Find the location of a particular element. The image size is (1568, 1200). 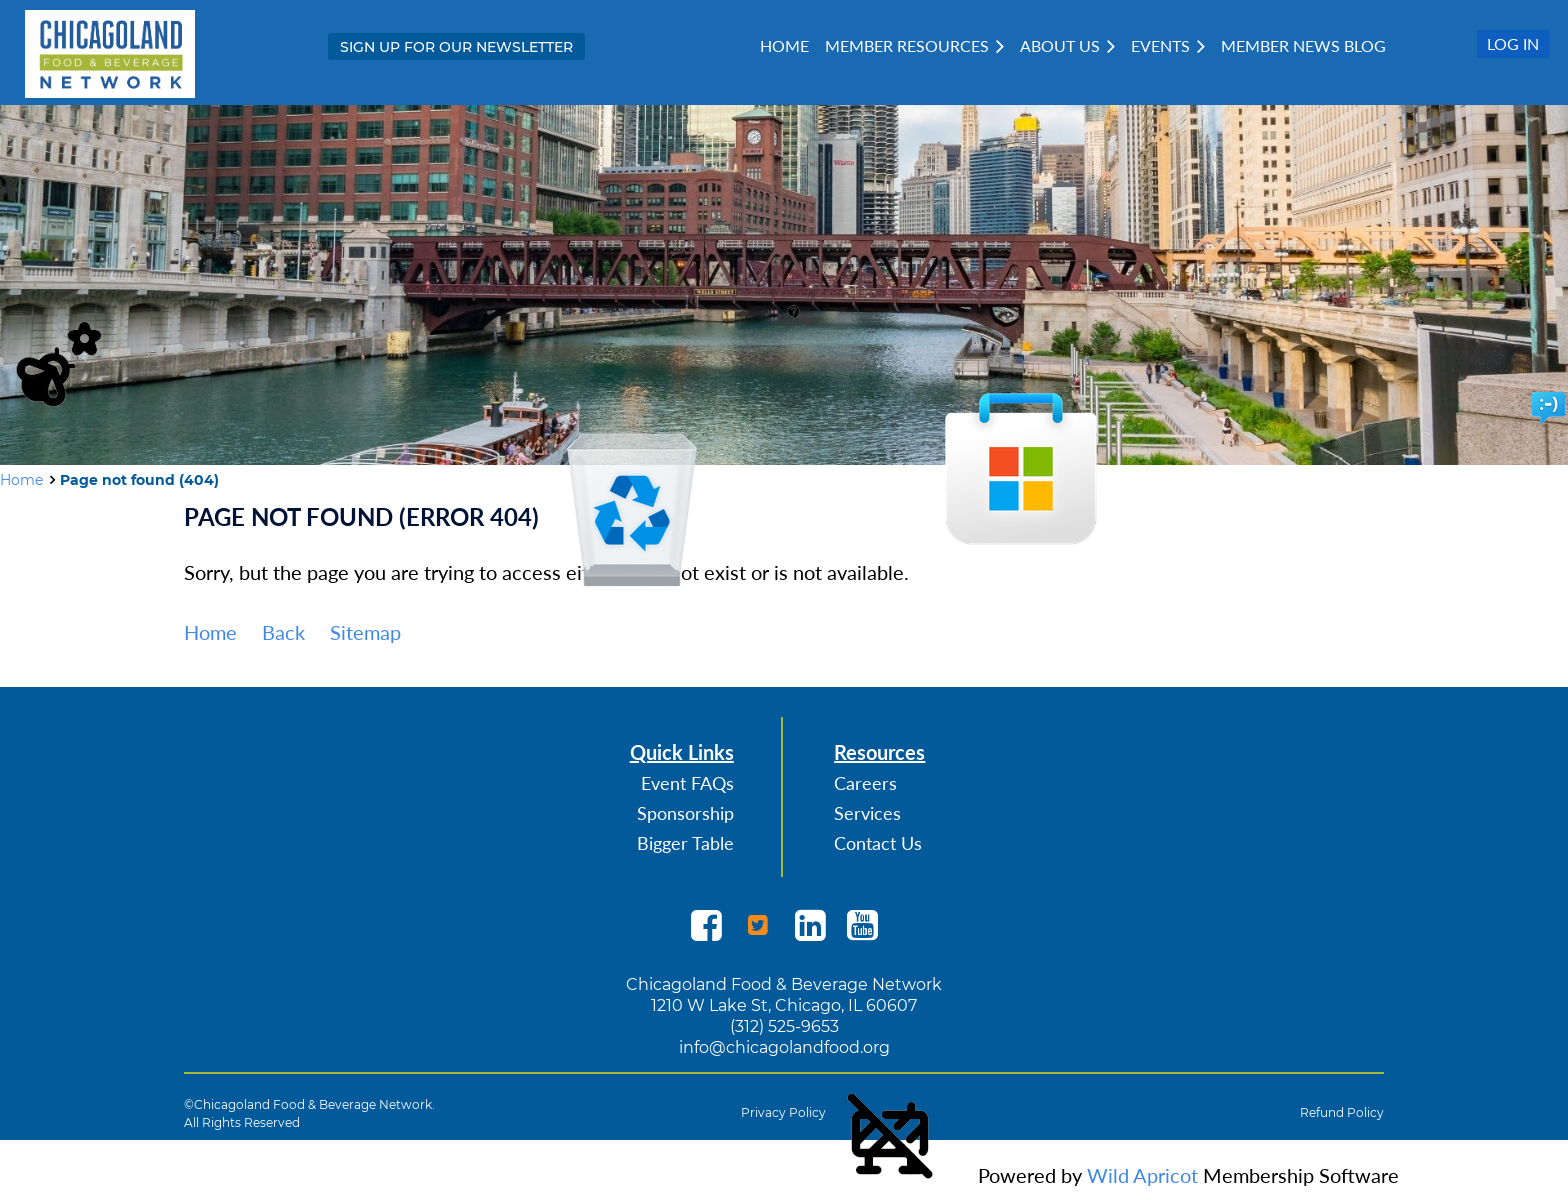

empty recycle bin with no deleted items is located at coordinates (632, 510).